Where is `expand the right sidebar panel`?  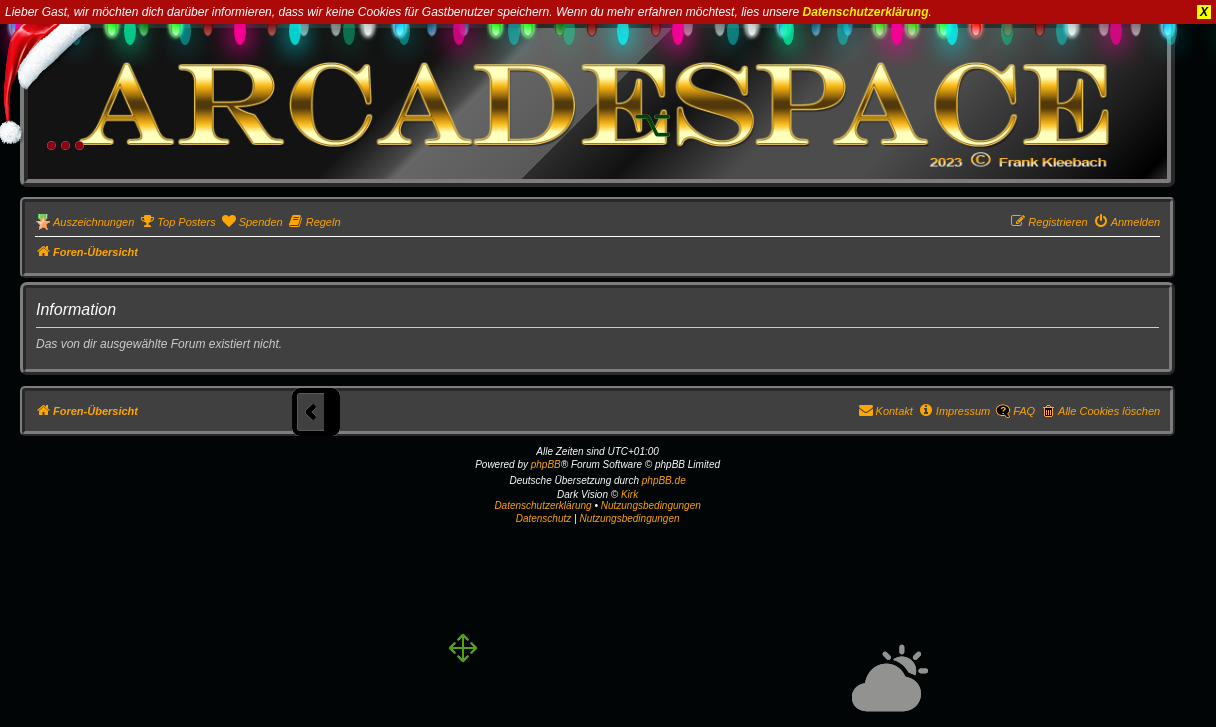
expand the right sidebar panel is located at coordinates (316, 412).